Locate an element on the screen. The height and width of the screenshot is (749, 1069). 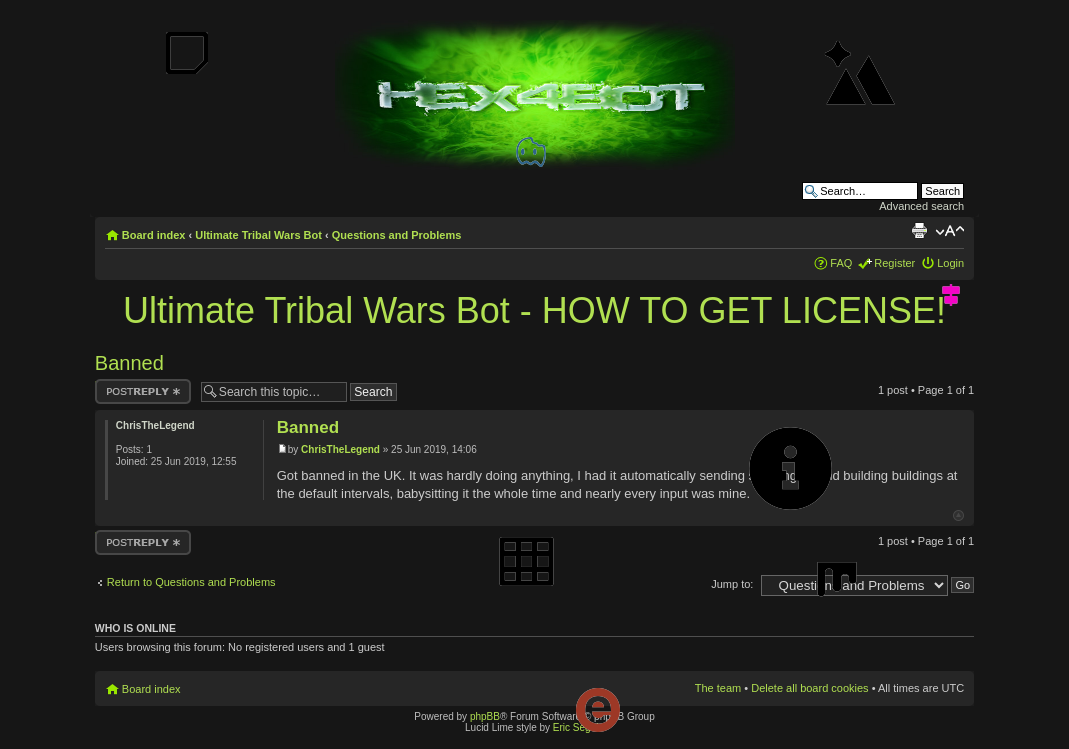
create a new sticky note is located at coordinates (187, 53).